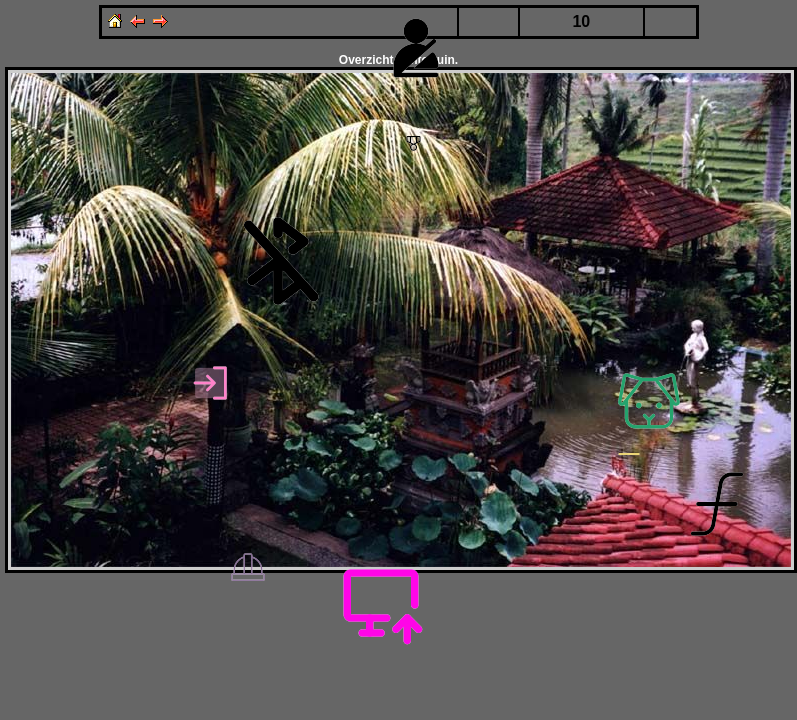 This screenshot has width=797, height=720. What do you see at coordinates (416, 48) in the screenshot?
I see `indicates seatbelt status or safety reminder` at bounding box center [416, 48].